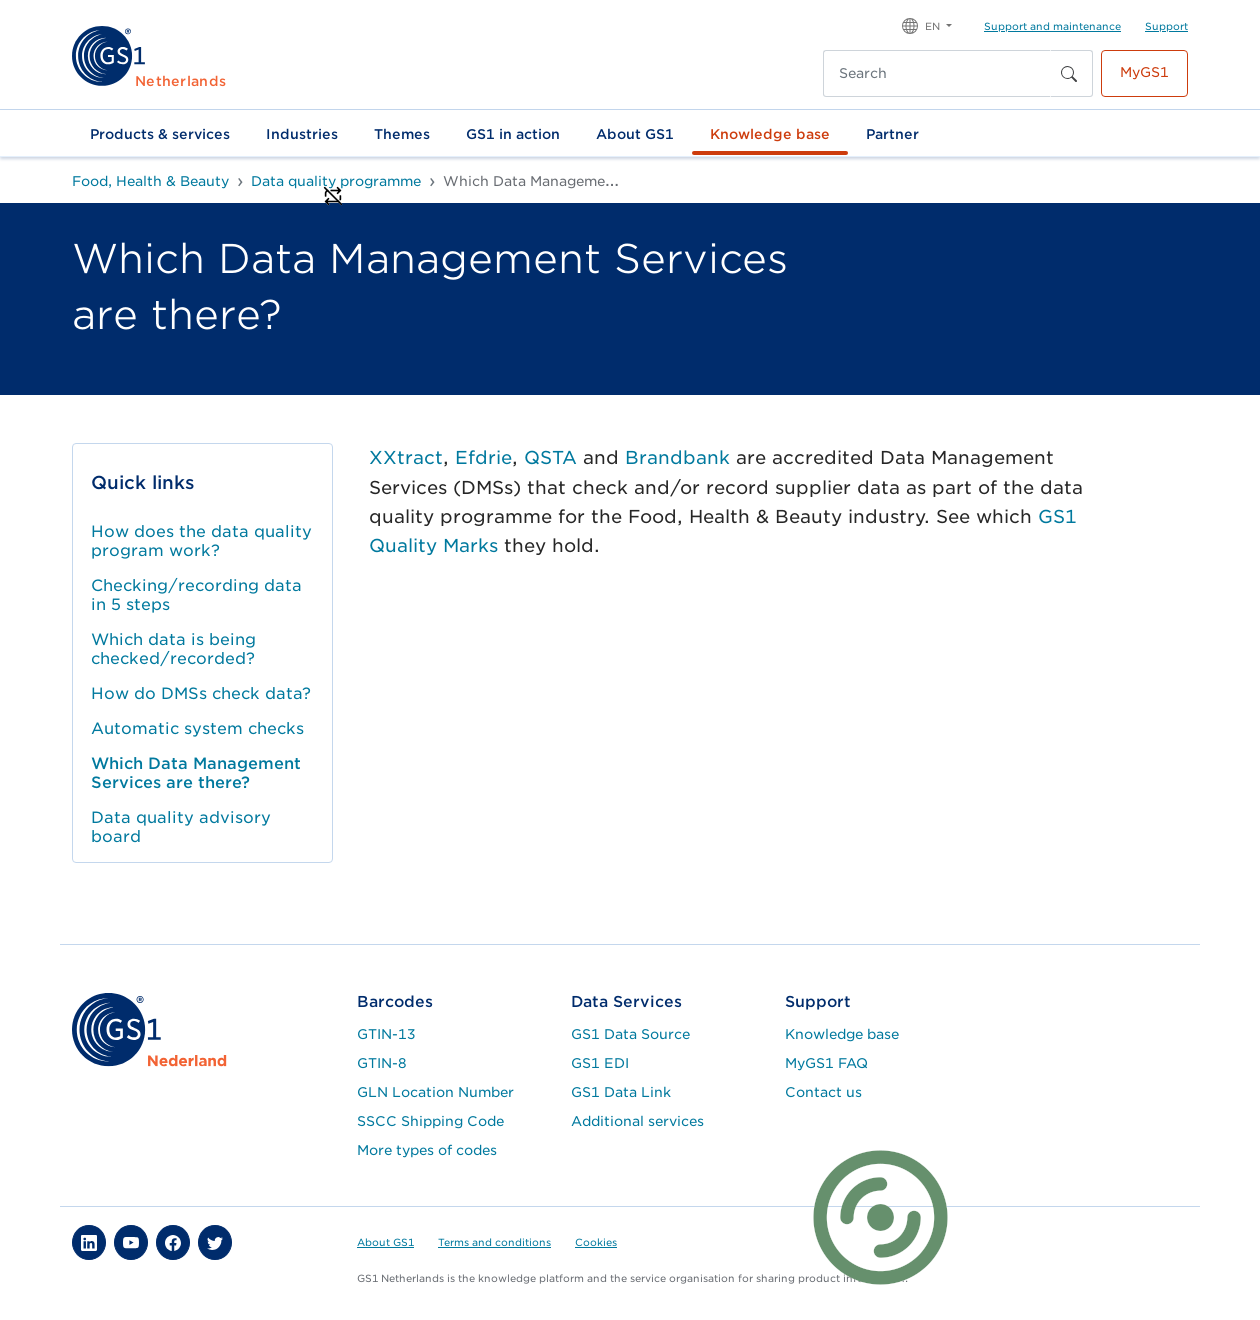 Image resolution: width=1260 pixels, height=1320 pixels. What do you see at coordinates (880, 1217) in the screenshot?
I see `play or access music library` at bounding box center [880, 1217].